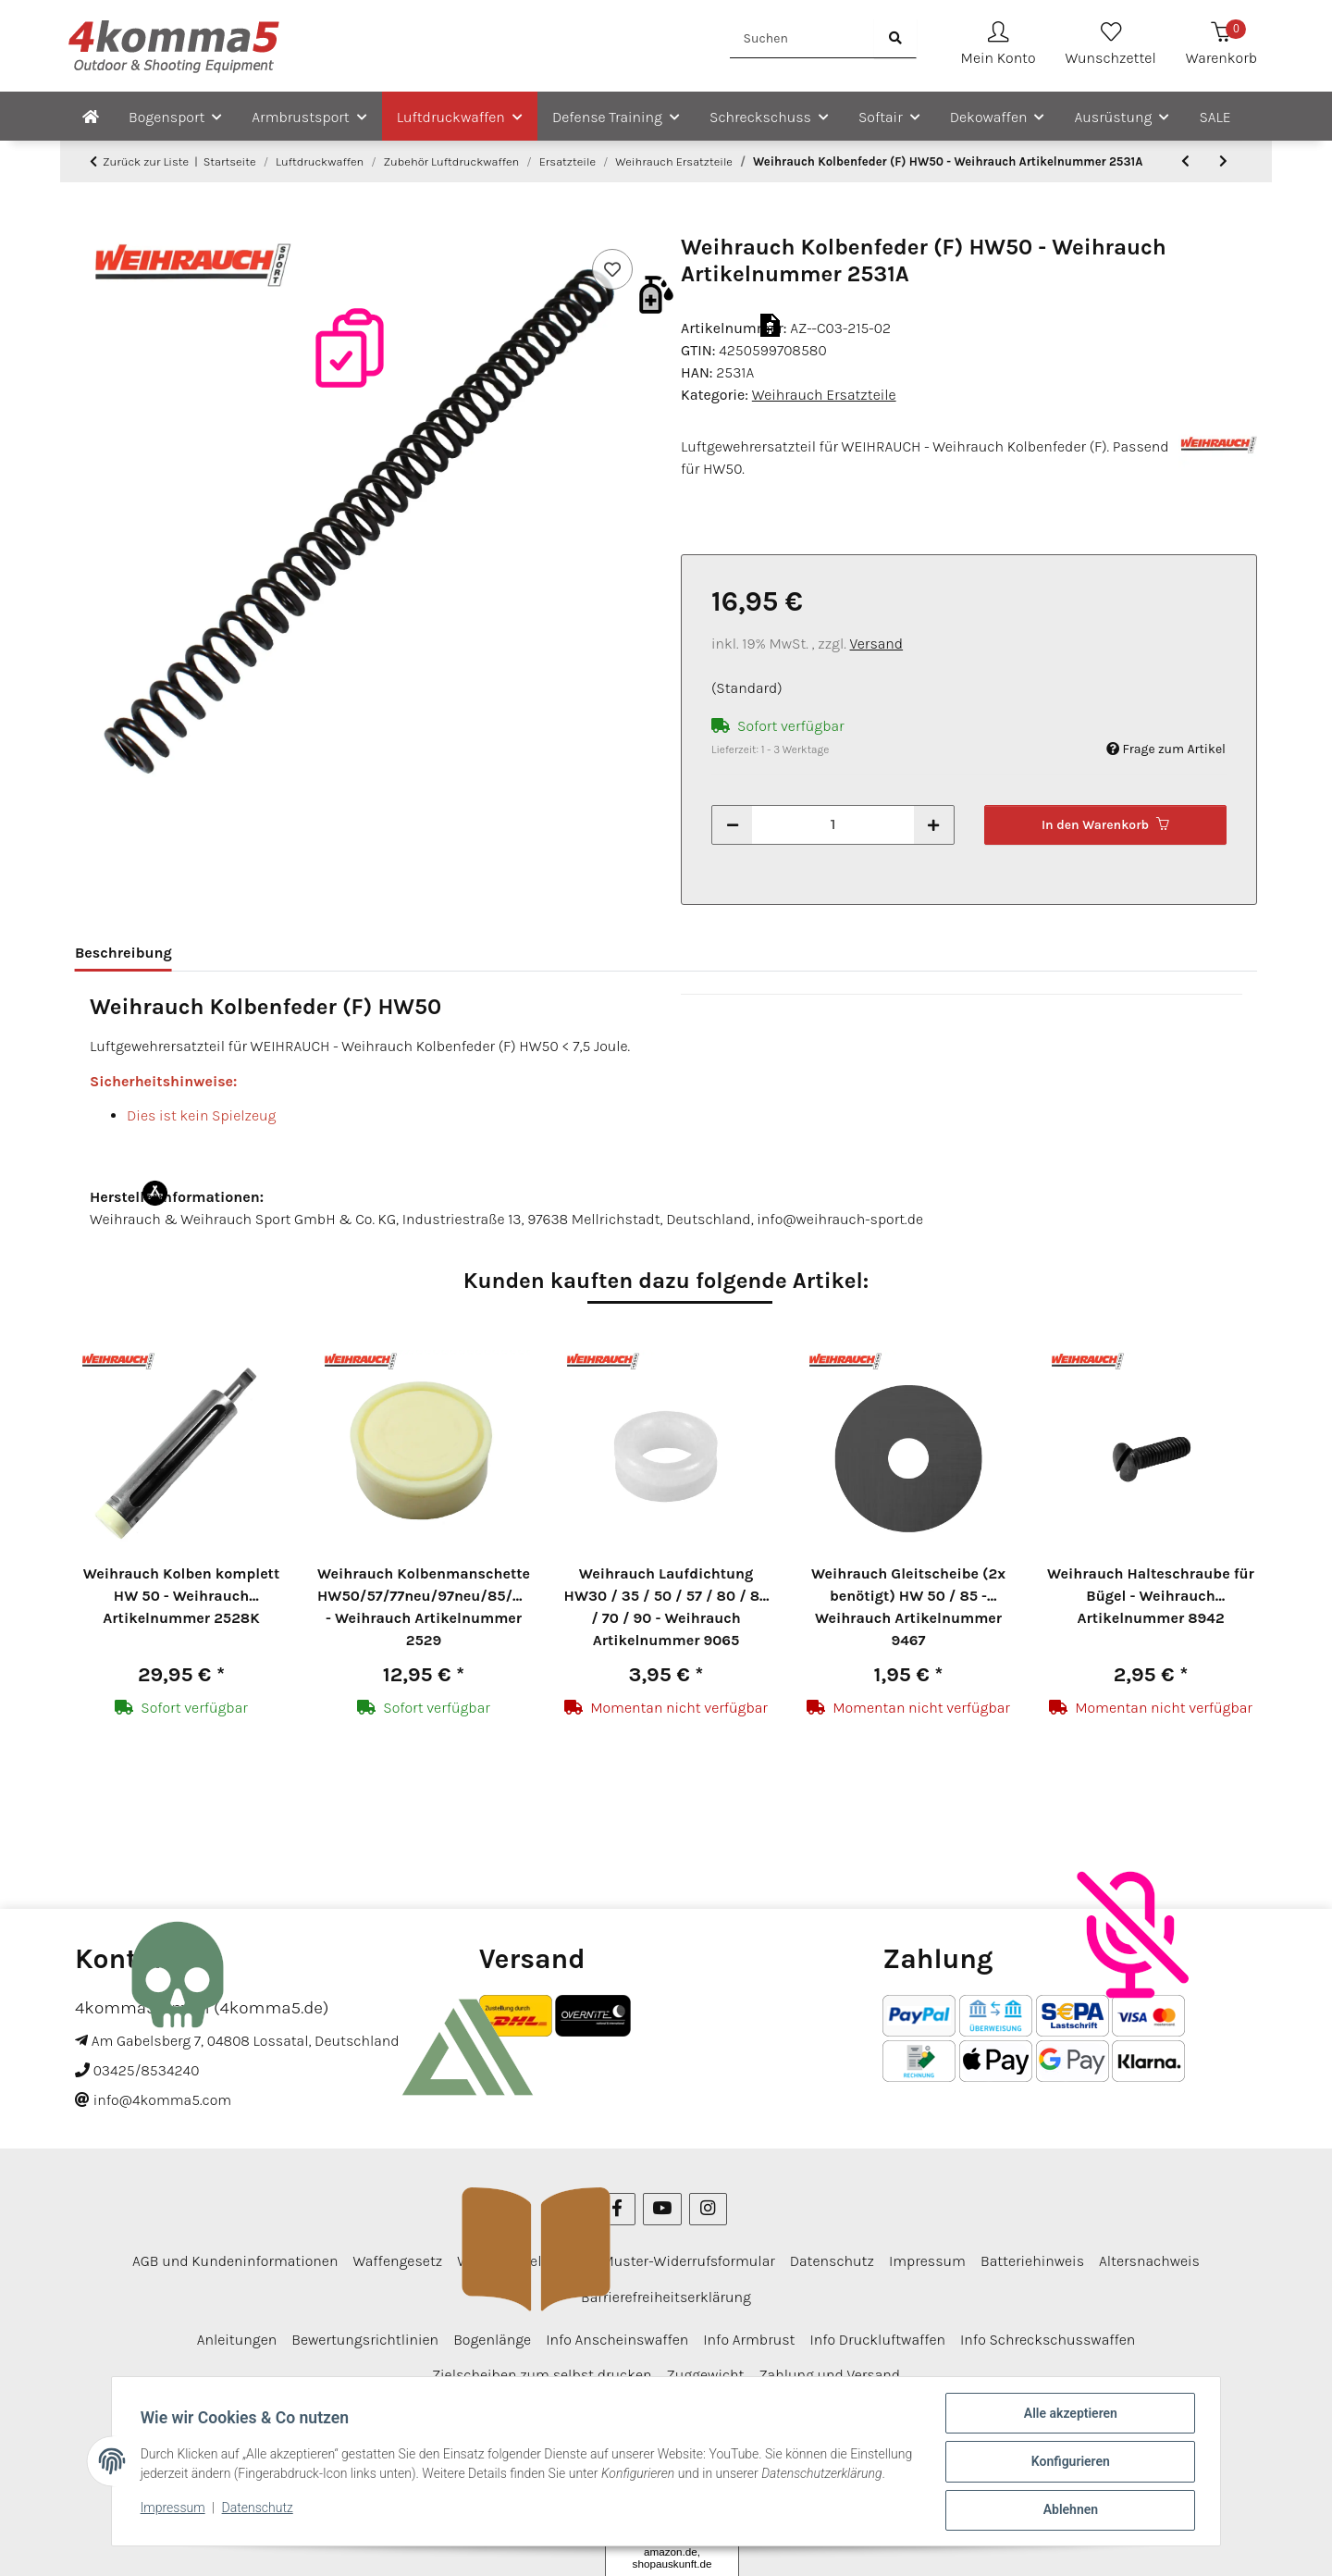  I want to click on open reading or library section, so click(536, 2251).